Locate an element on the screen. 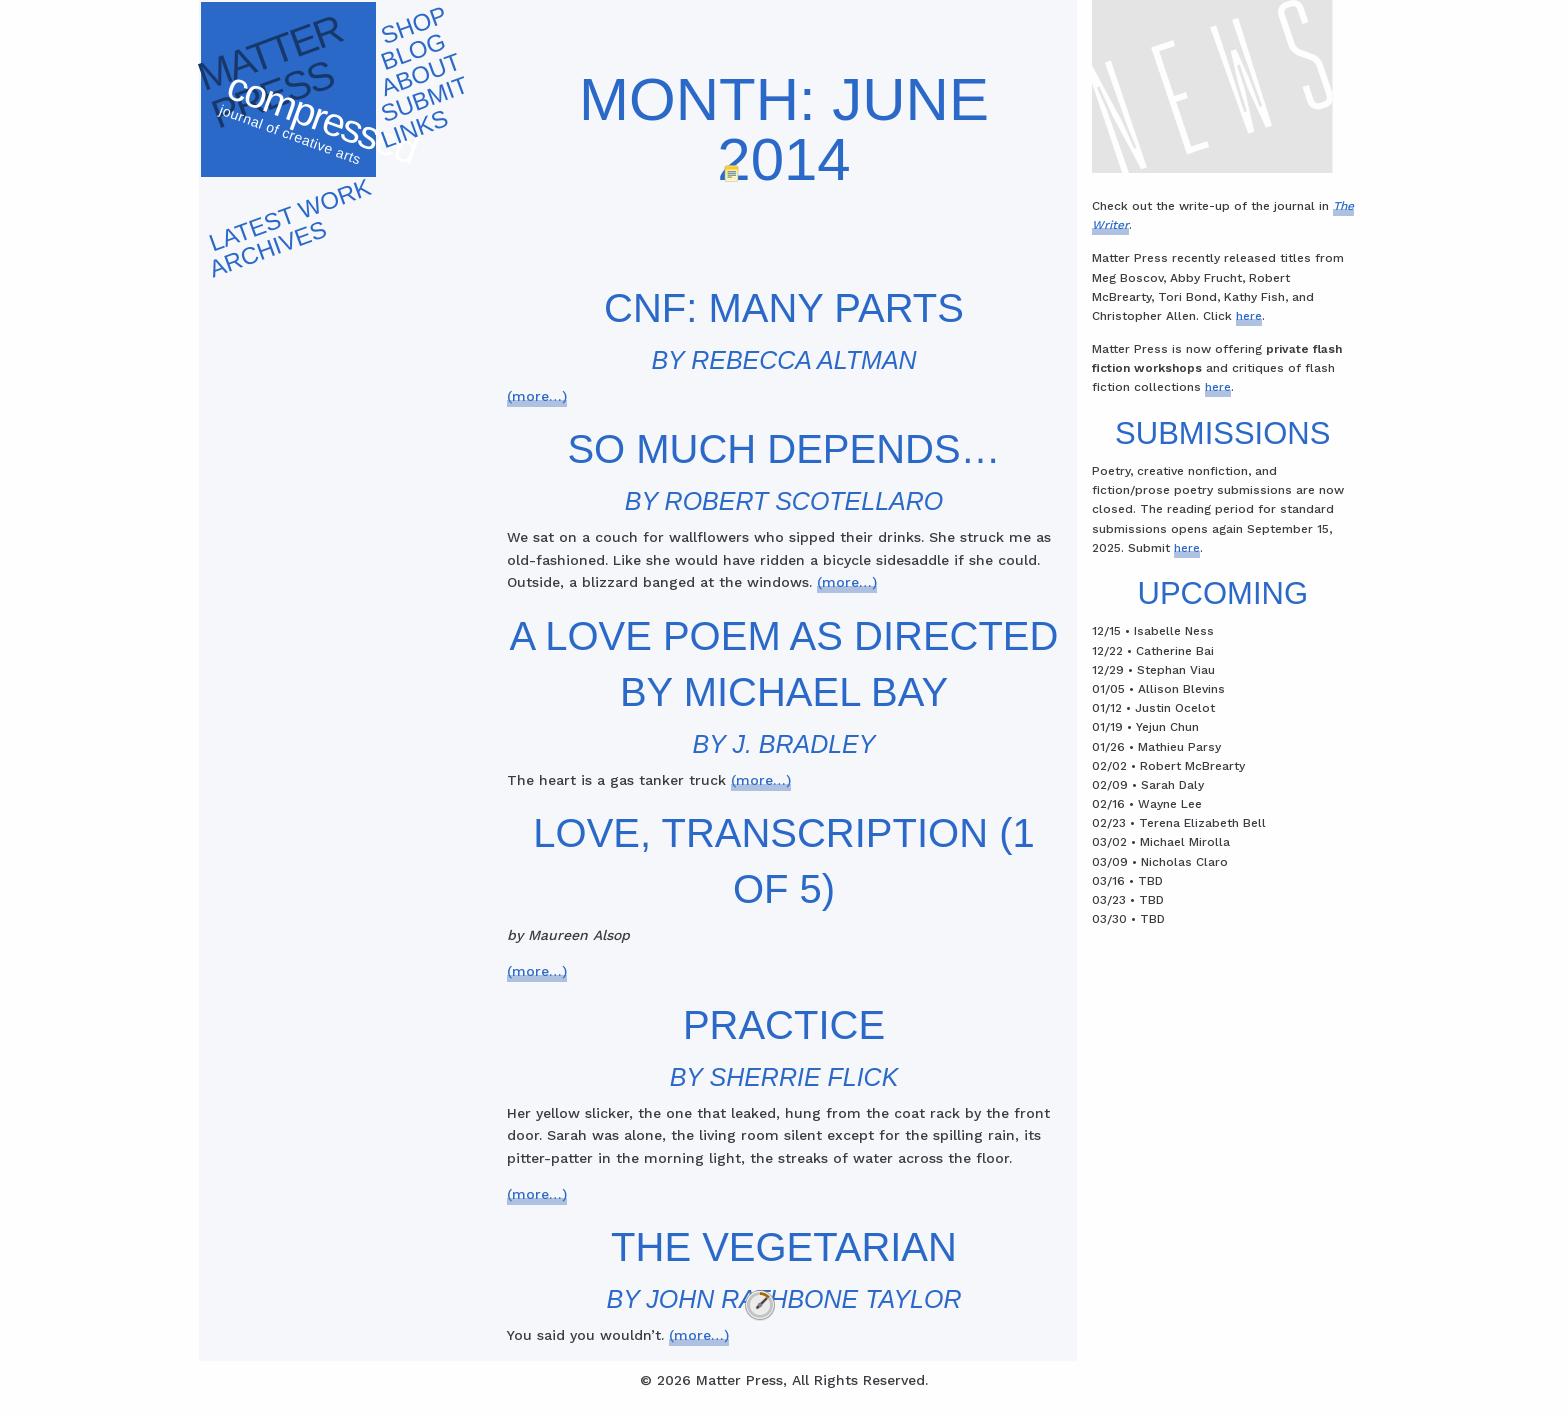 Image resolution: width=1568 pixels, height=1415 pixels. open the notes application is located at coordinates (731, 173).